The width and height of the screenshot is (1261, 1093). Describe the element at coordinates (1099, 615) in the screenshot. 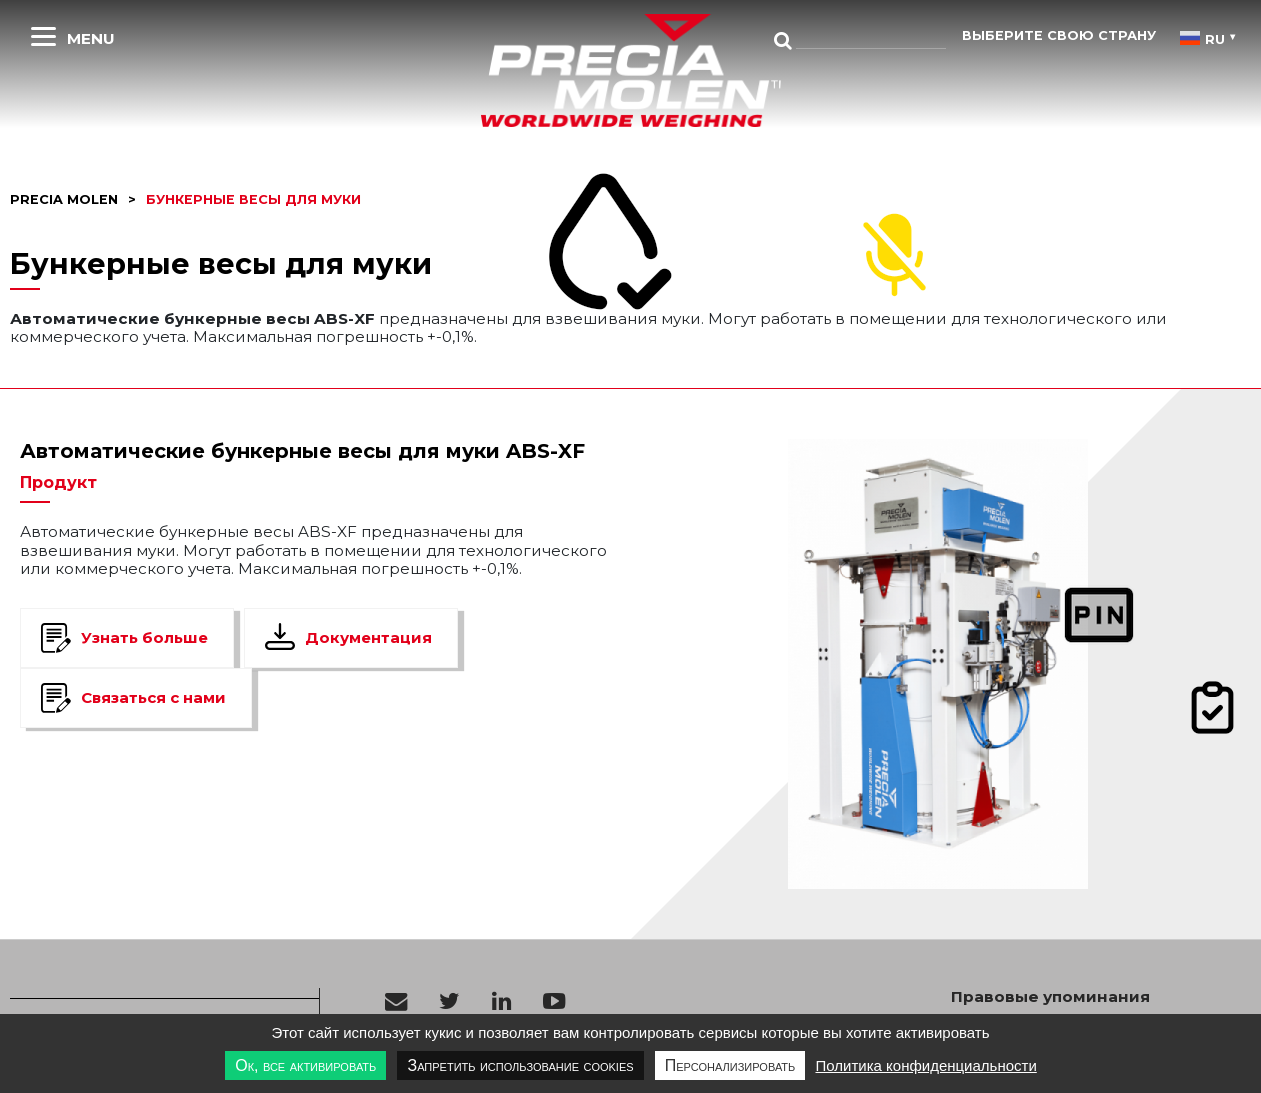

I see `enter or manage your PIN code` at that location.